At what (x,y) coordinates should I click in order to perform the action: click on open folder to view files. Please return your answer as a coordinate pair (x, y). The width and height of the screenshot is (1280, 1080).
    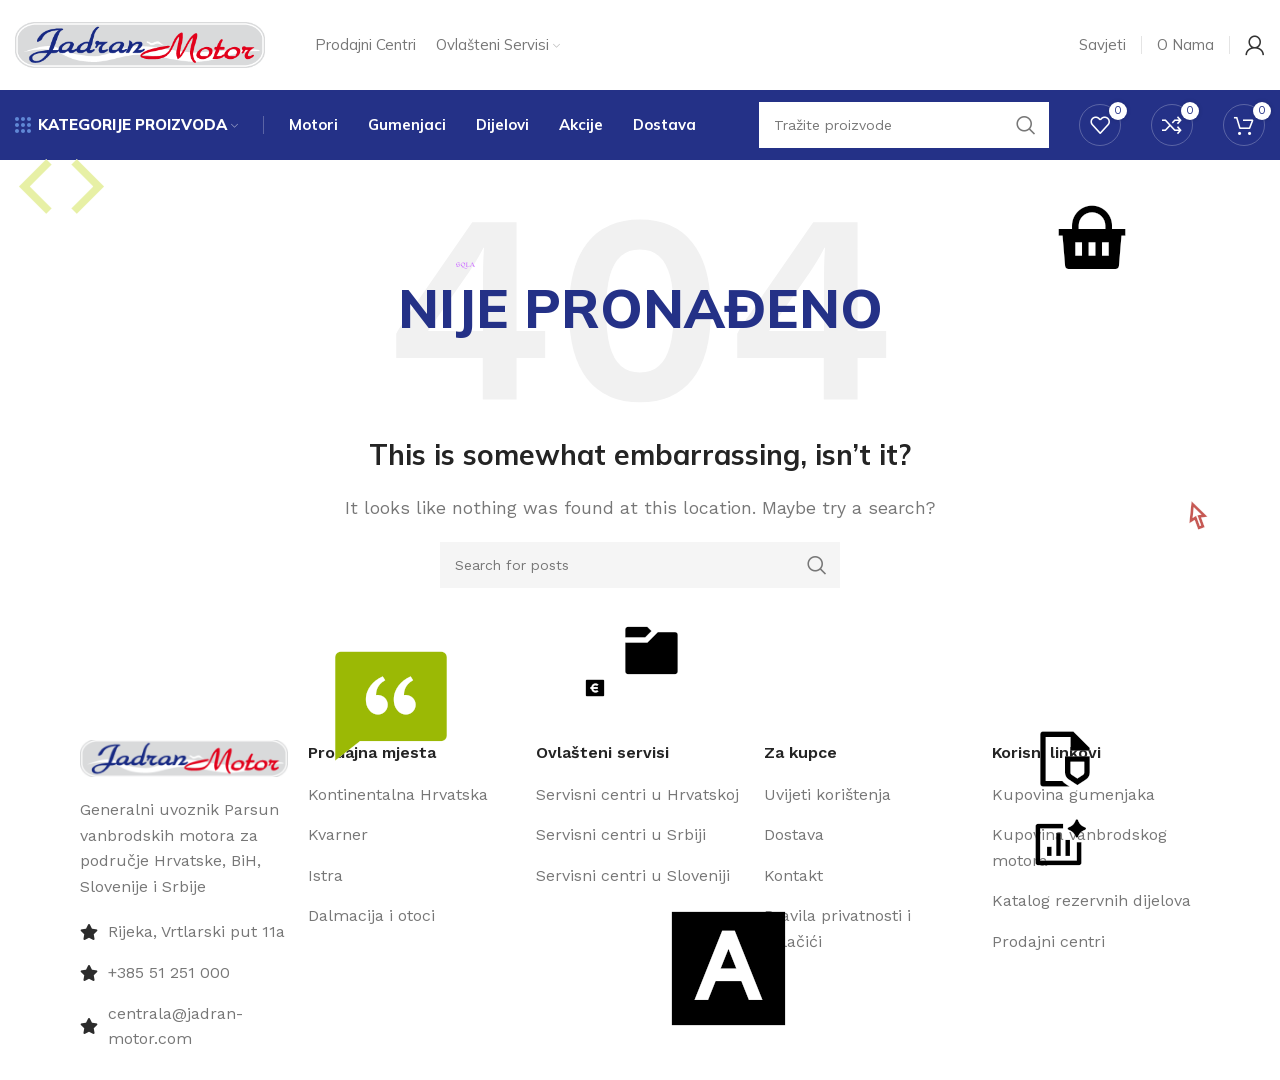
    Looking at the image, I should click on (651, 650).